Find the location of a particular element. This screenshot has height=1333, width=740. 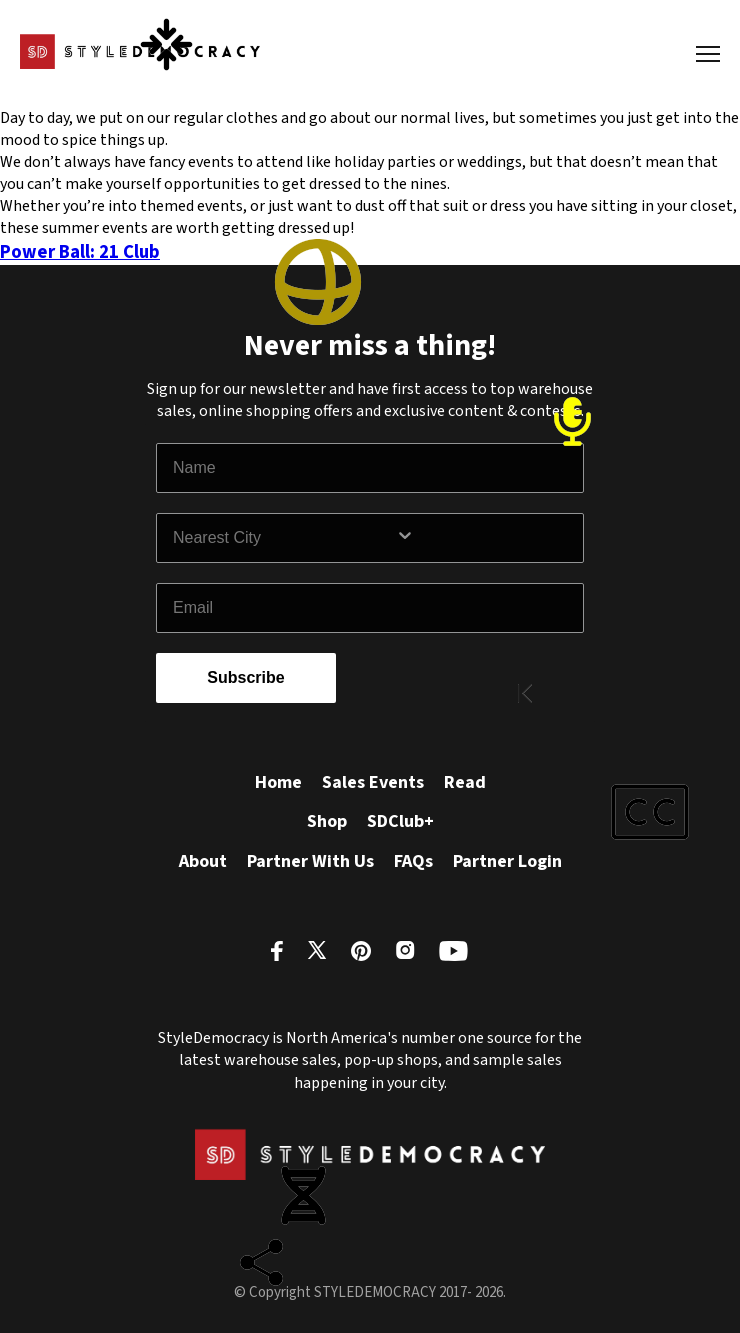

access globe or world view is located at coordinates (318, 282).